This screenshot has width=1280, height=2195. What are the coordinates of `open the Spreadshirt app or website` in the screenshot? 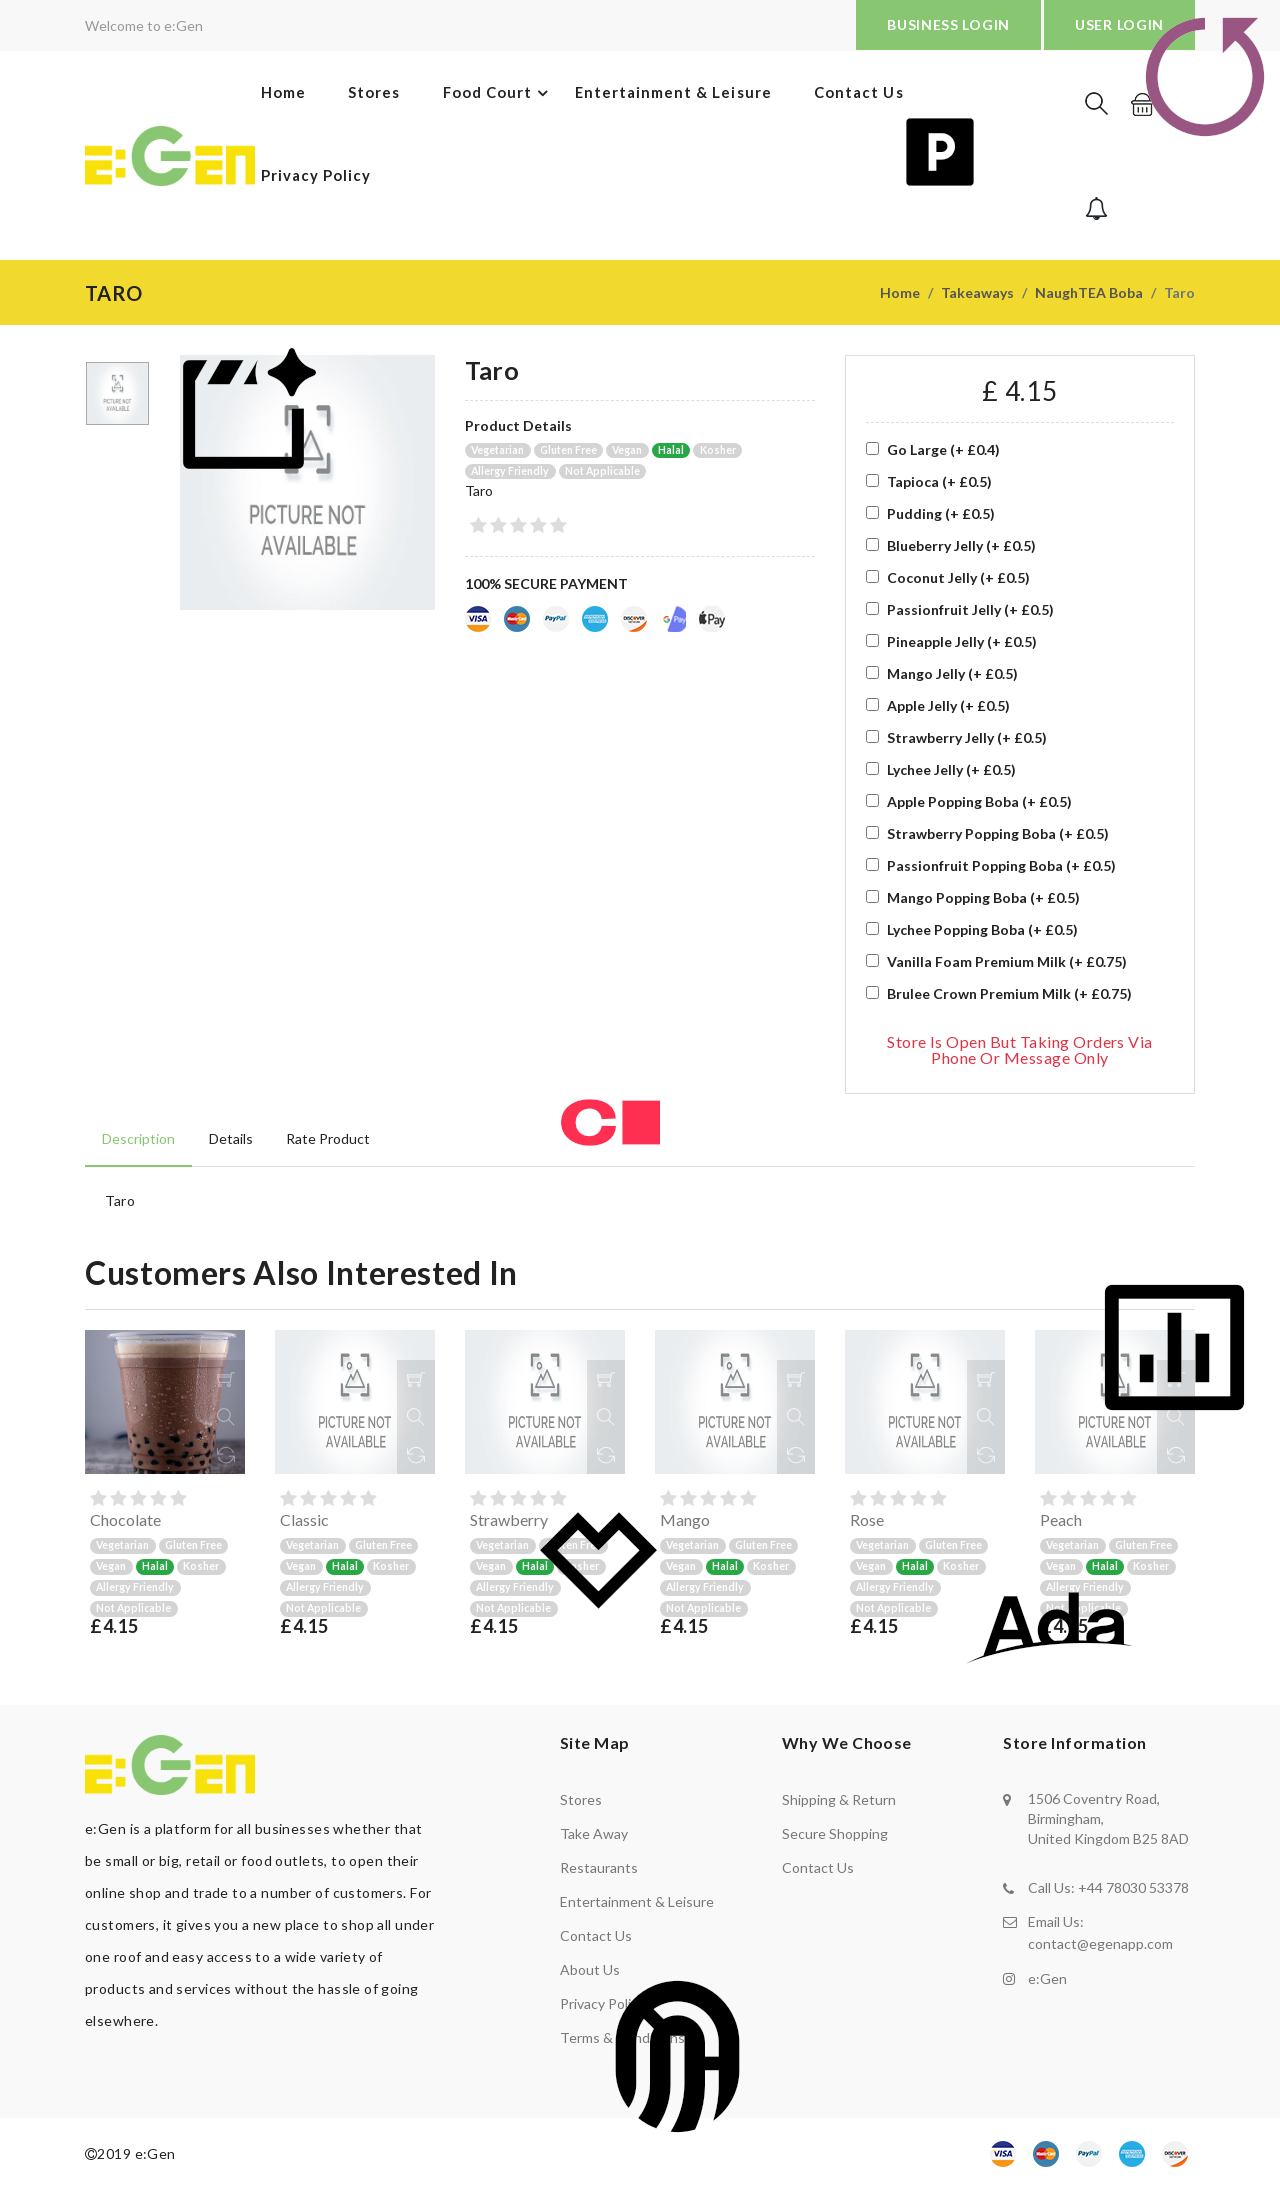 It's located at (598, 1560).